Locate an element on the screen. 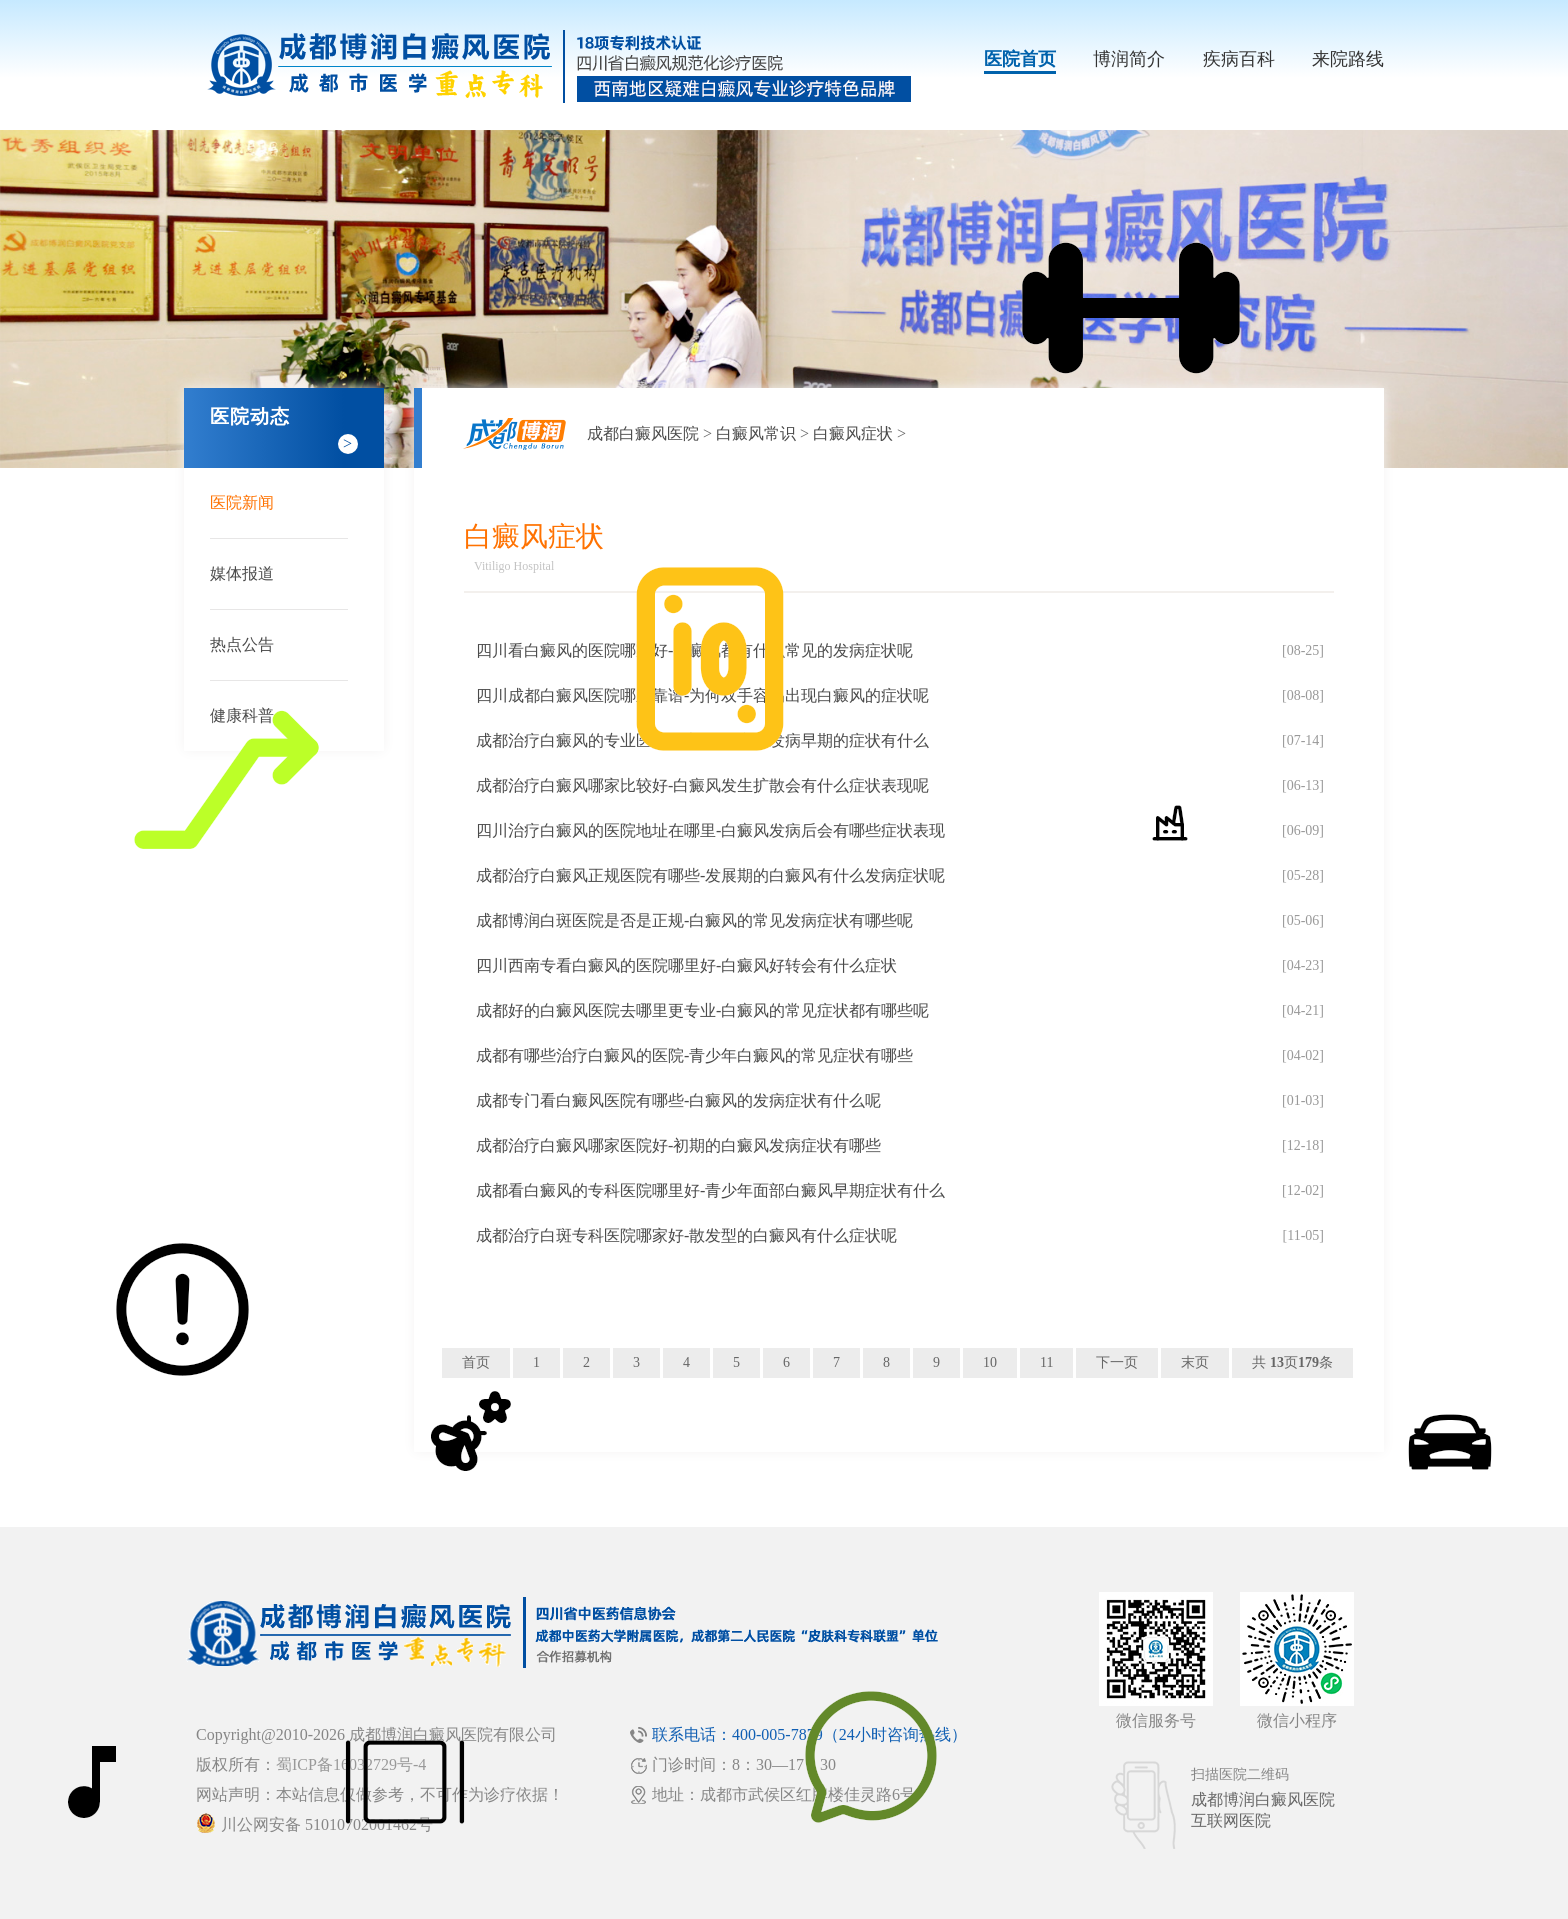  indicates a warning or alert that needs attention is located at coordinates (182, 1309).